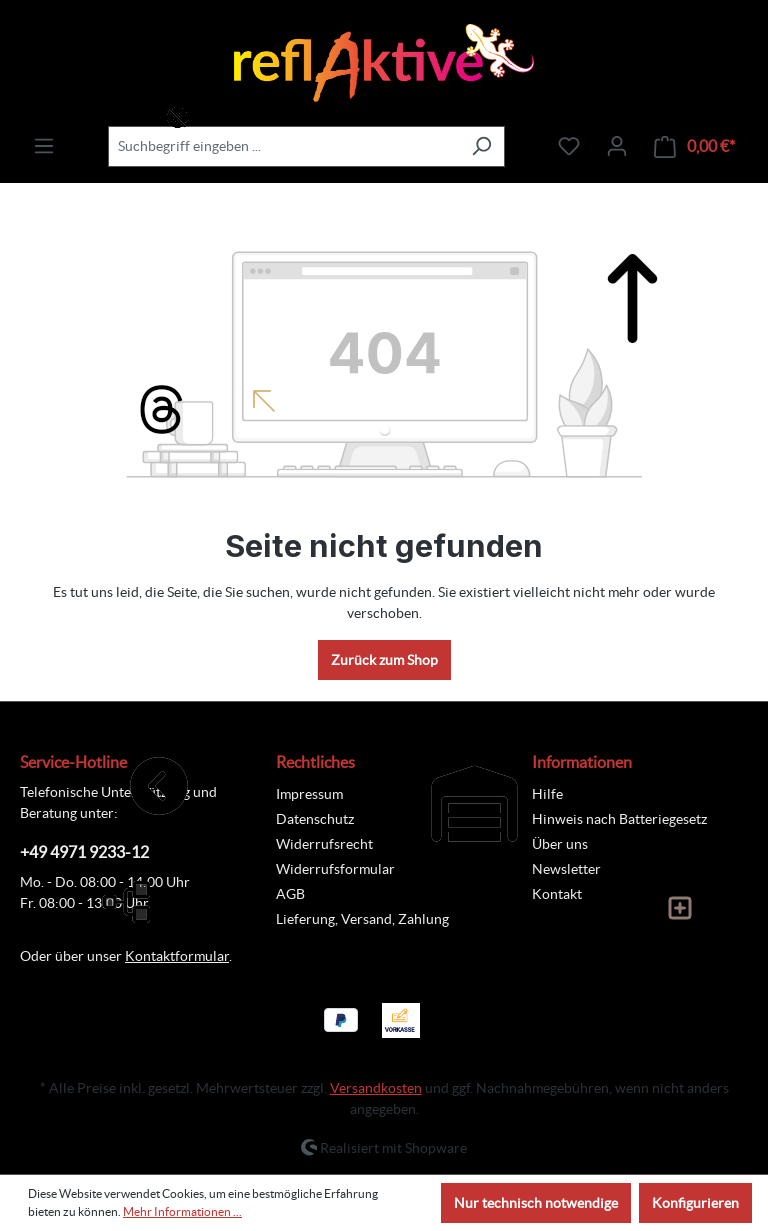 The height and width of the screenshot is (1231, 768). I want to click on access warehouse or storage inventory, so click(474, 803).